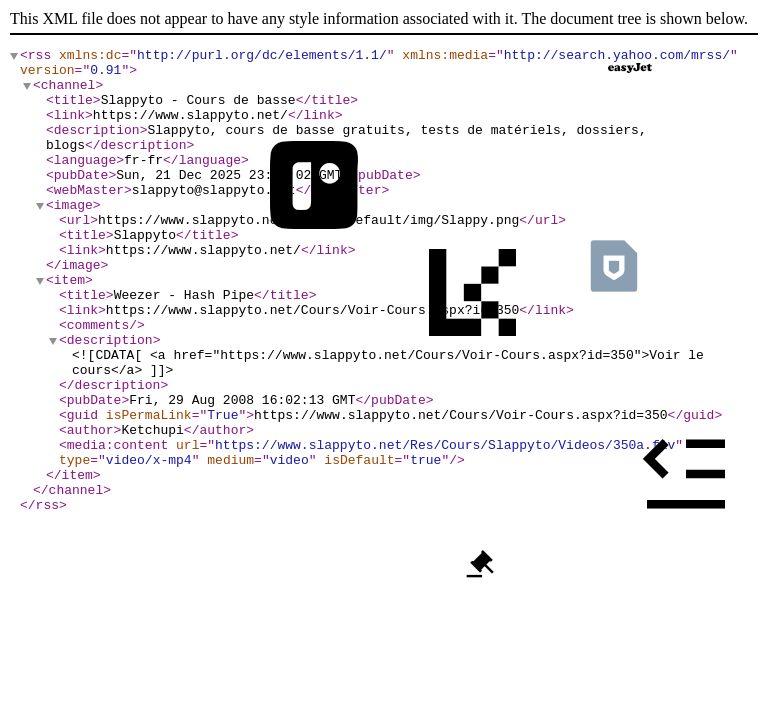 The width and height of the screenshot is (768, 720). I want to click on collapse the sidebar menu, so click(686, 474).